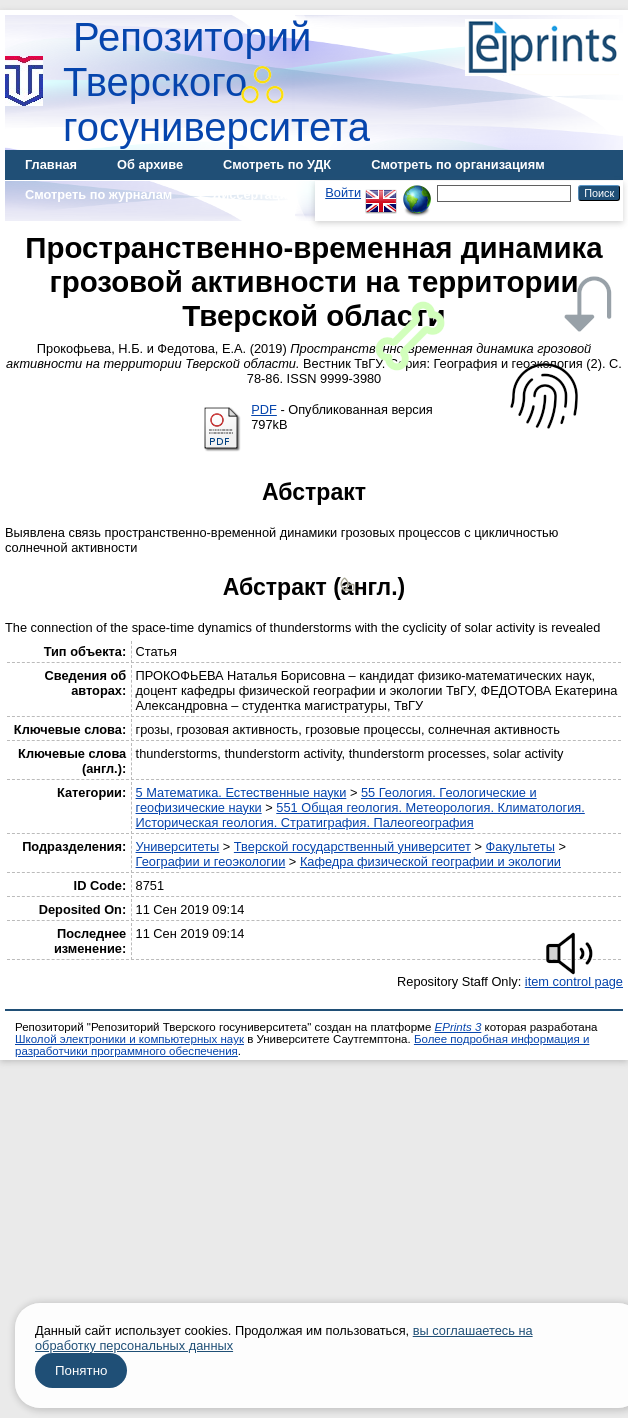 The image size is (628, 1418). I want to click on adjust volume to high, so click(568, 953).